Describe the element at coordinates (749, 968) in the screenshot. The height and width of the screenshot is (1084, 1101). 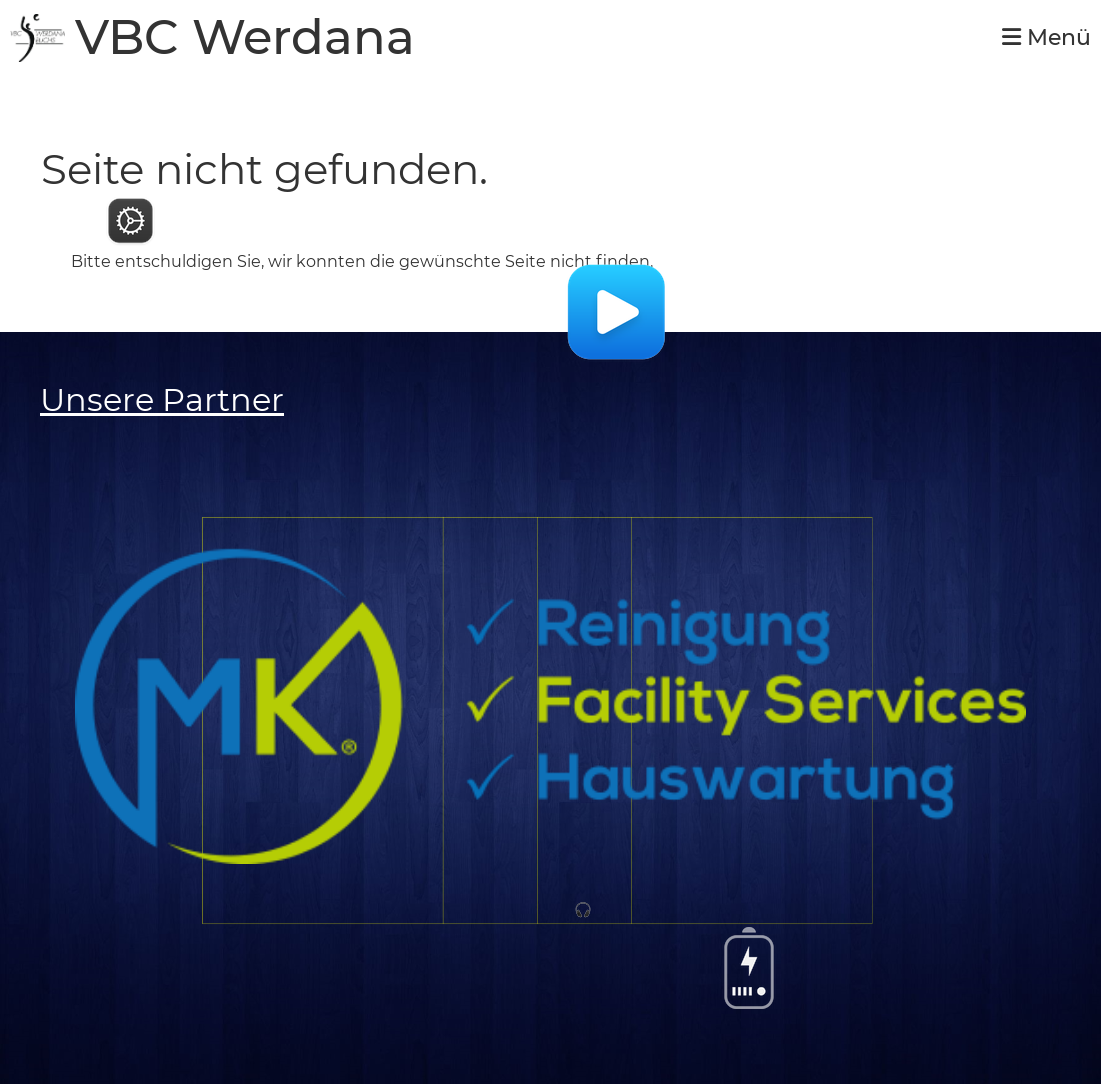
I see `battery connected to uninterruptible power supply (UPS)` at that location.